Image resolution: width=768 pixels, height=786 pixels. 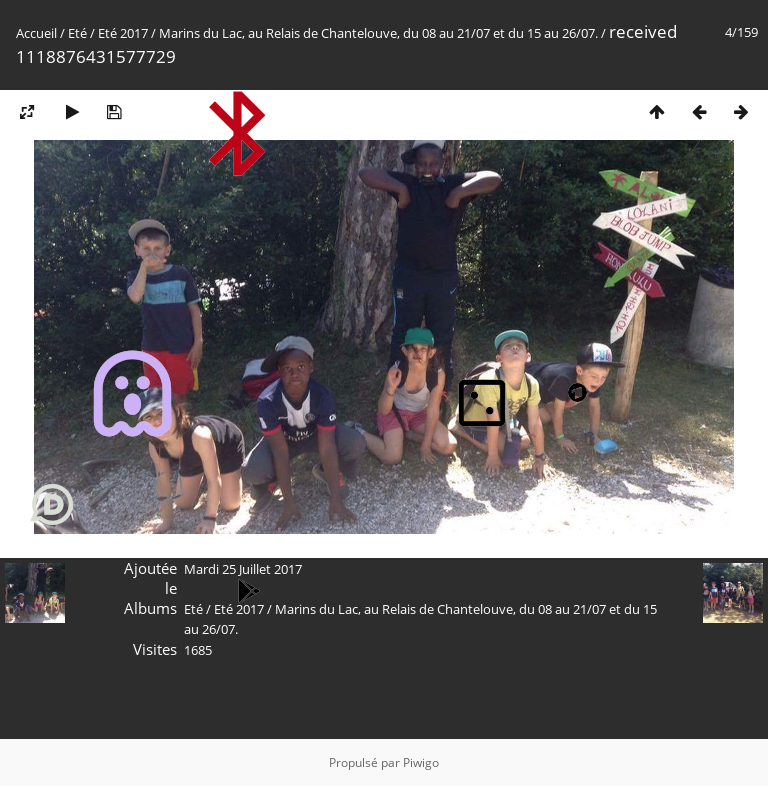 I want to click on open the google play store, so click(x=249, y=591).